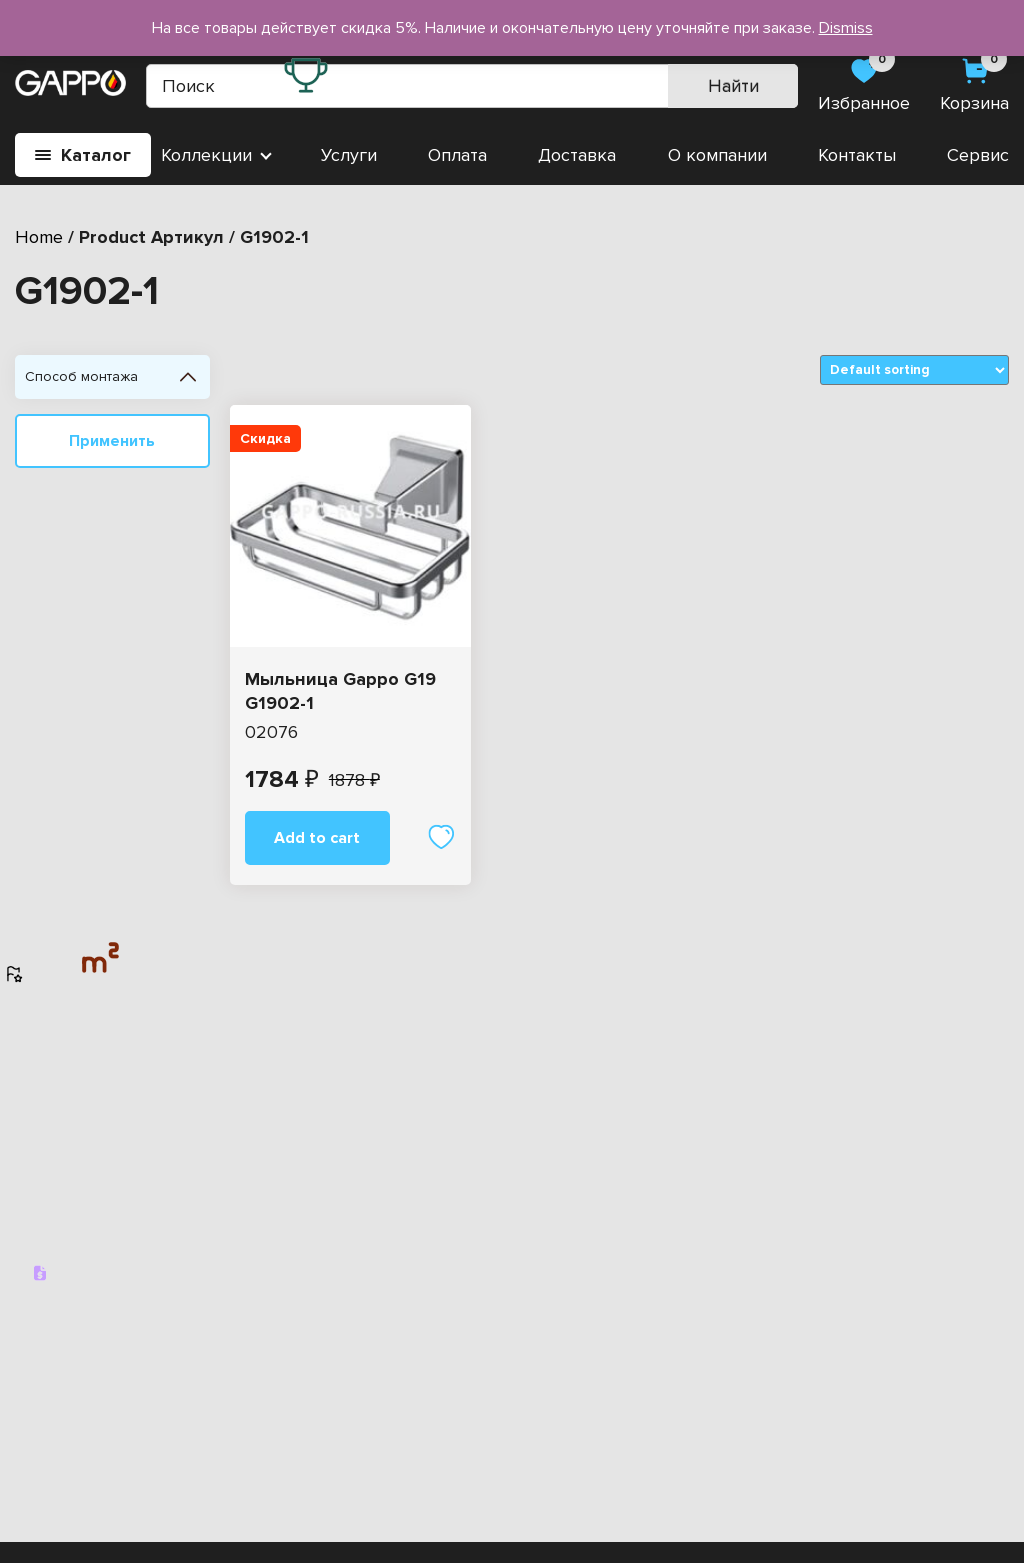  Describe the element at coordinates (13, 973) in the screenshot. I see `mark as featured or important` at that location.